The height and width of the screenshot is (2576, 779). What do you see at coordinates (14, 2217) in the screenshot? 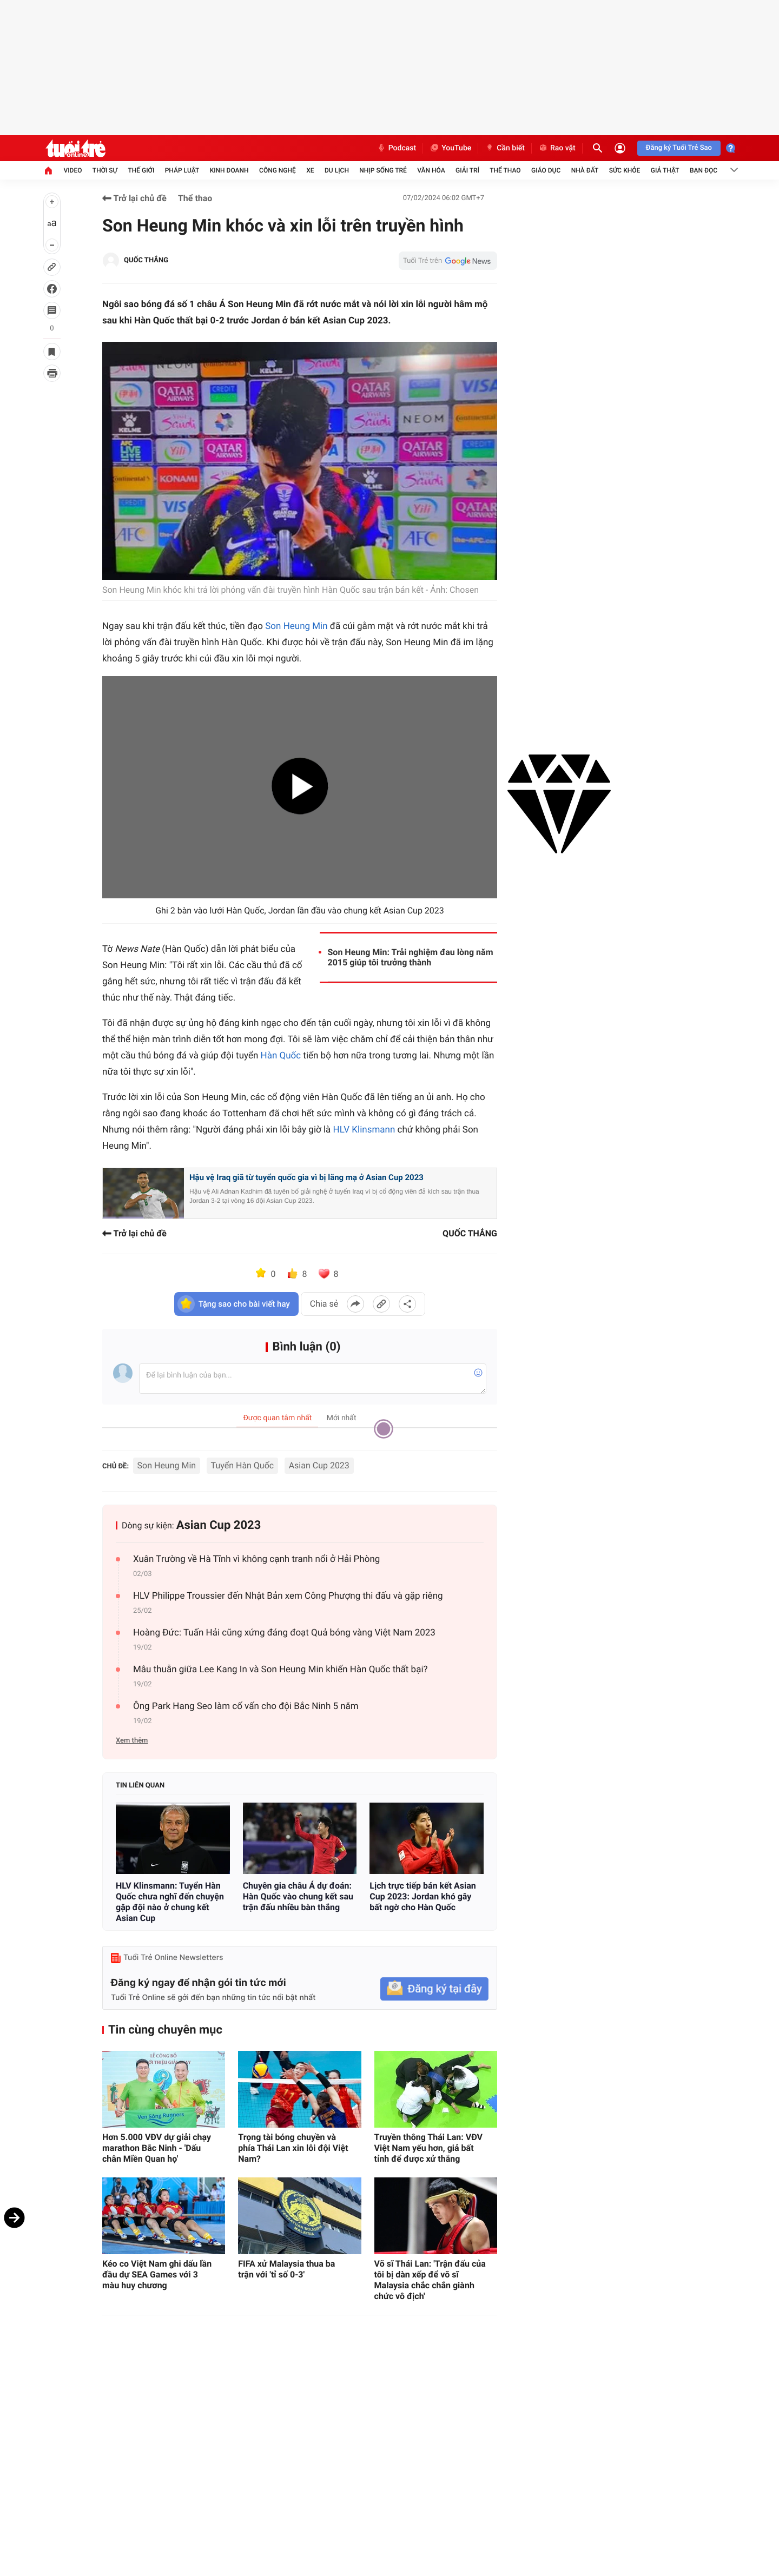
I see `proceed to the next step` at bounding box center [14, 2217].